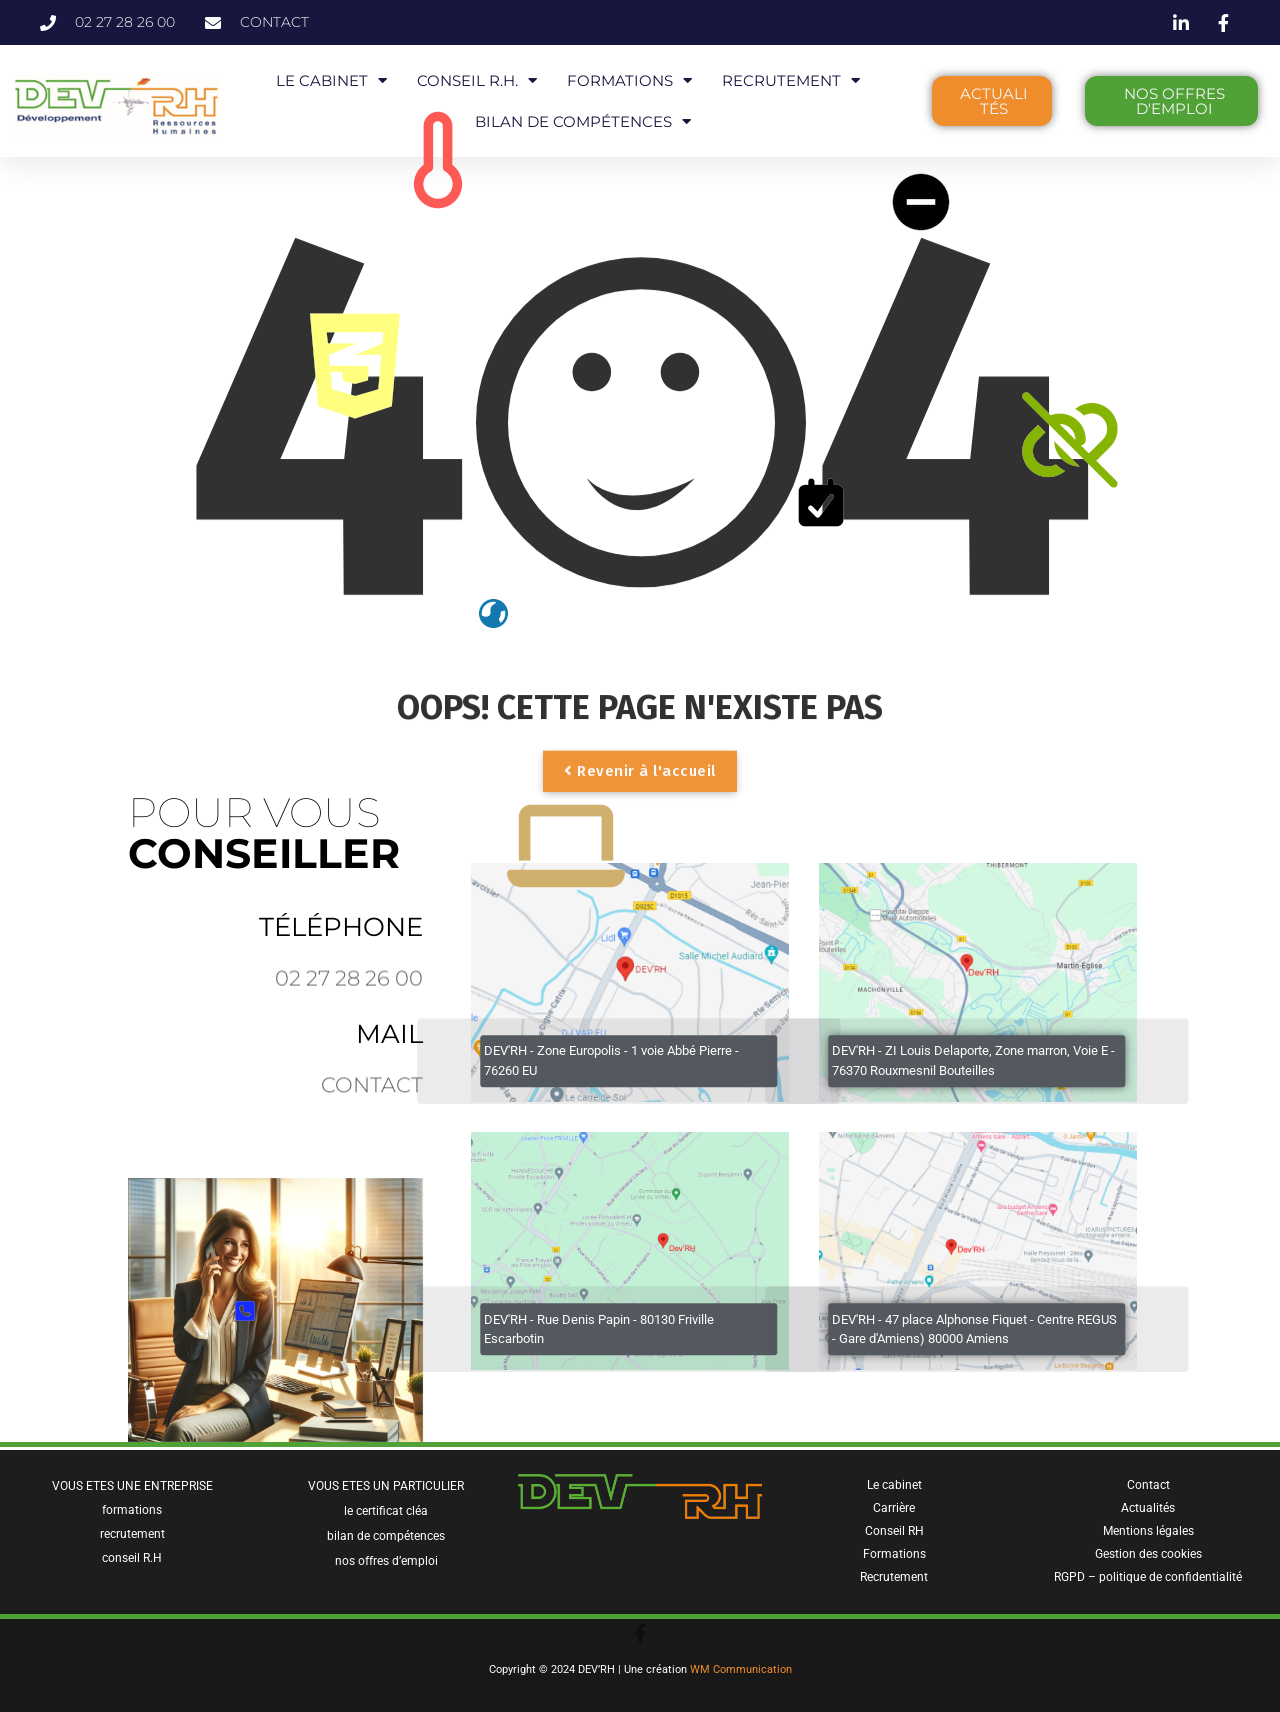 Image resolution: width=1280 pixels, height=1712 pixels. I want to click on switch to desktop view, so click(566, 846).